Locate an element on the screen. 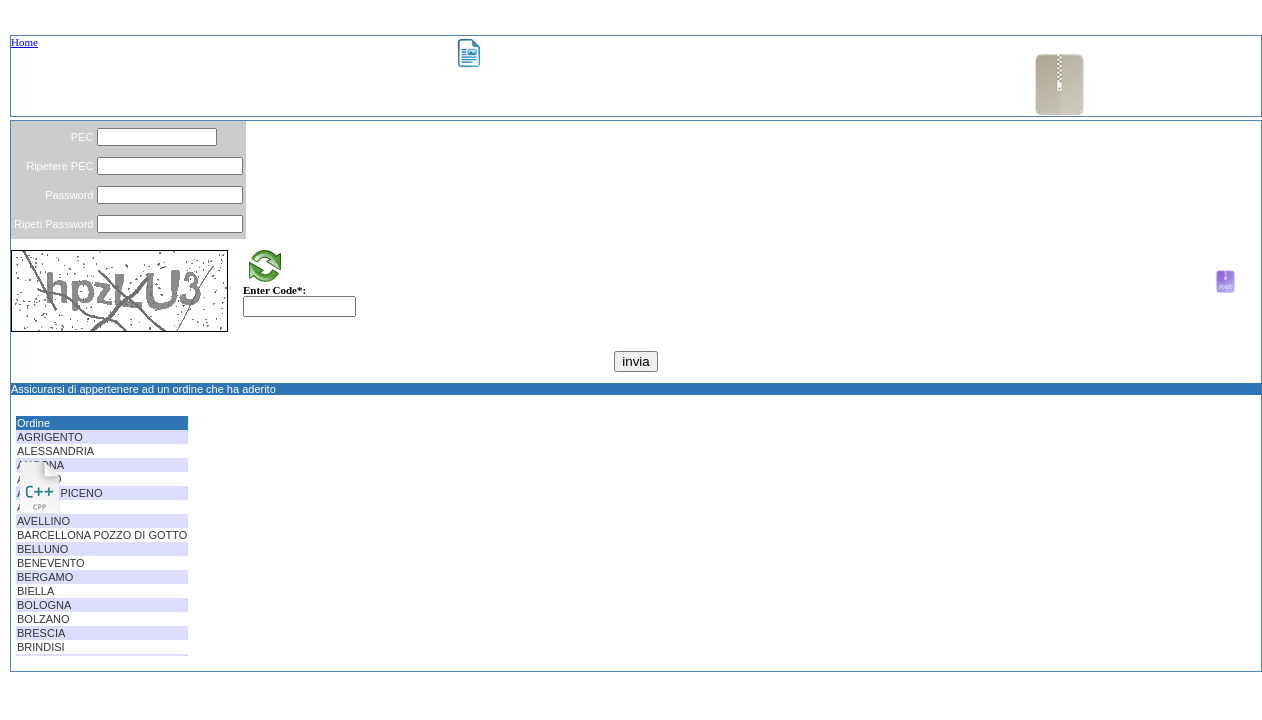  a C++ source code file is located at coordinates (39, 488).